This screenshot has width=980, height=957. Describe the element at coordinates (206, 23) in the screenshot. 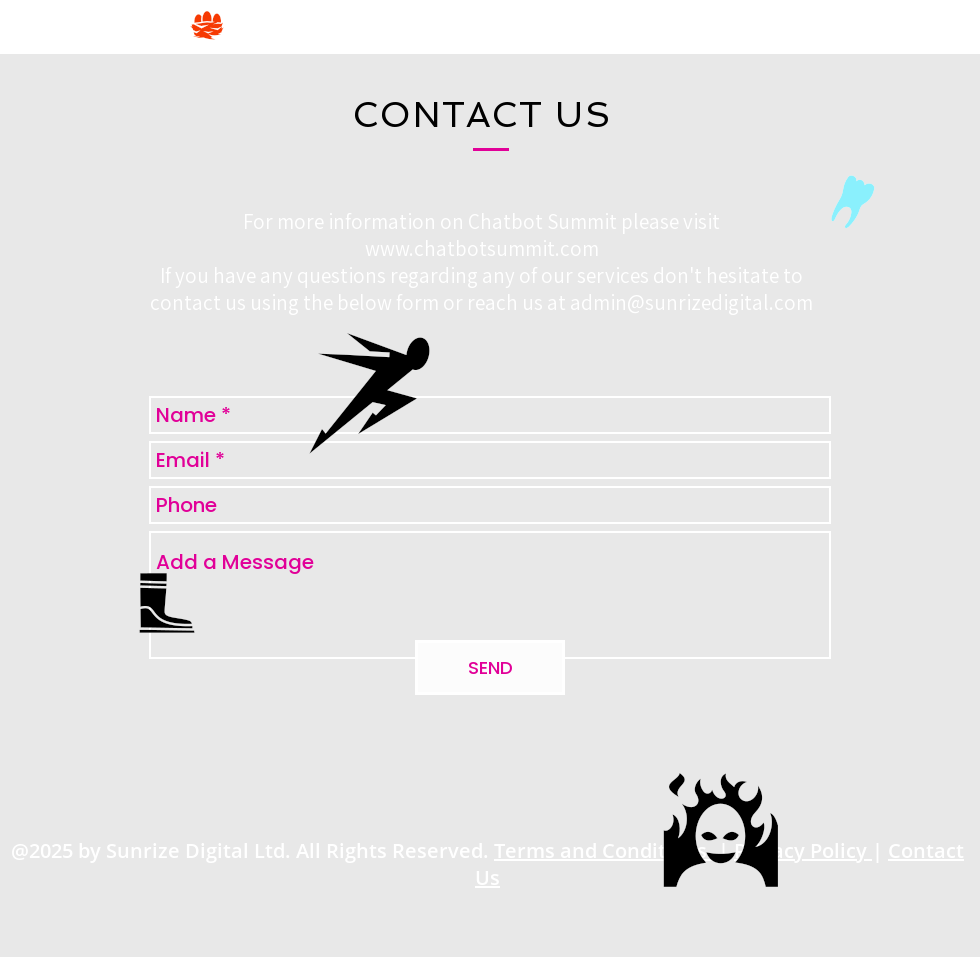

I see `view your savings or nest egg funds` at that location.